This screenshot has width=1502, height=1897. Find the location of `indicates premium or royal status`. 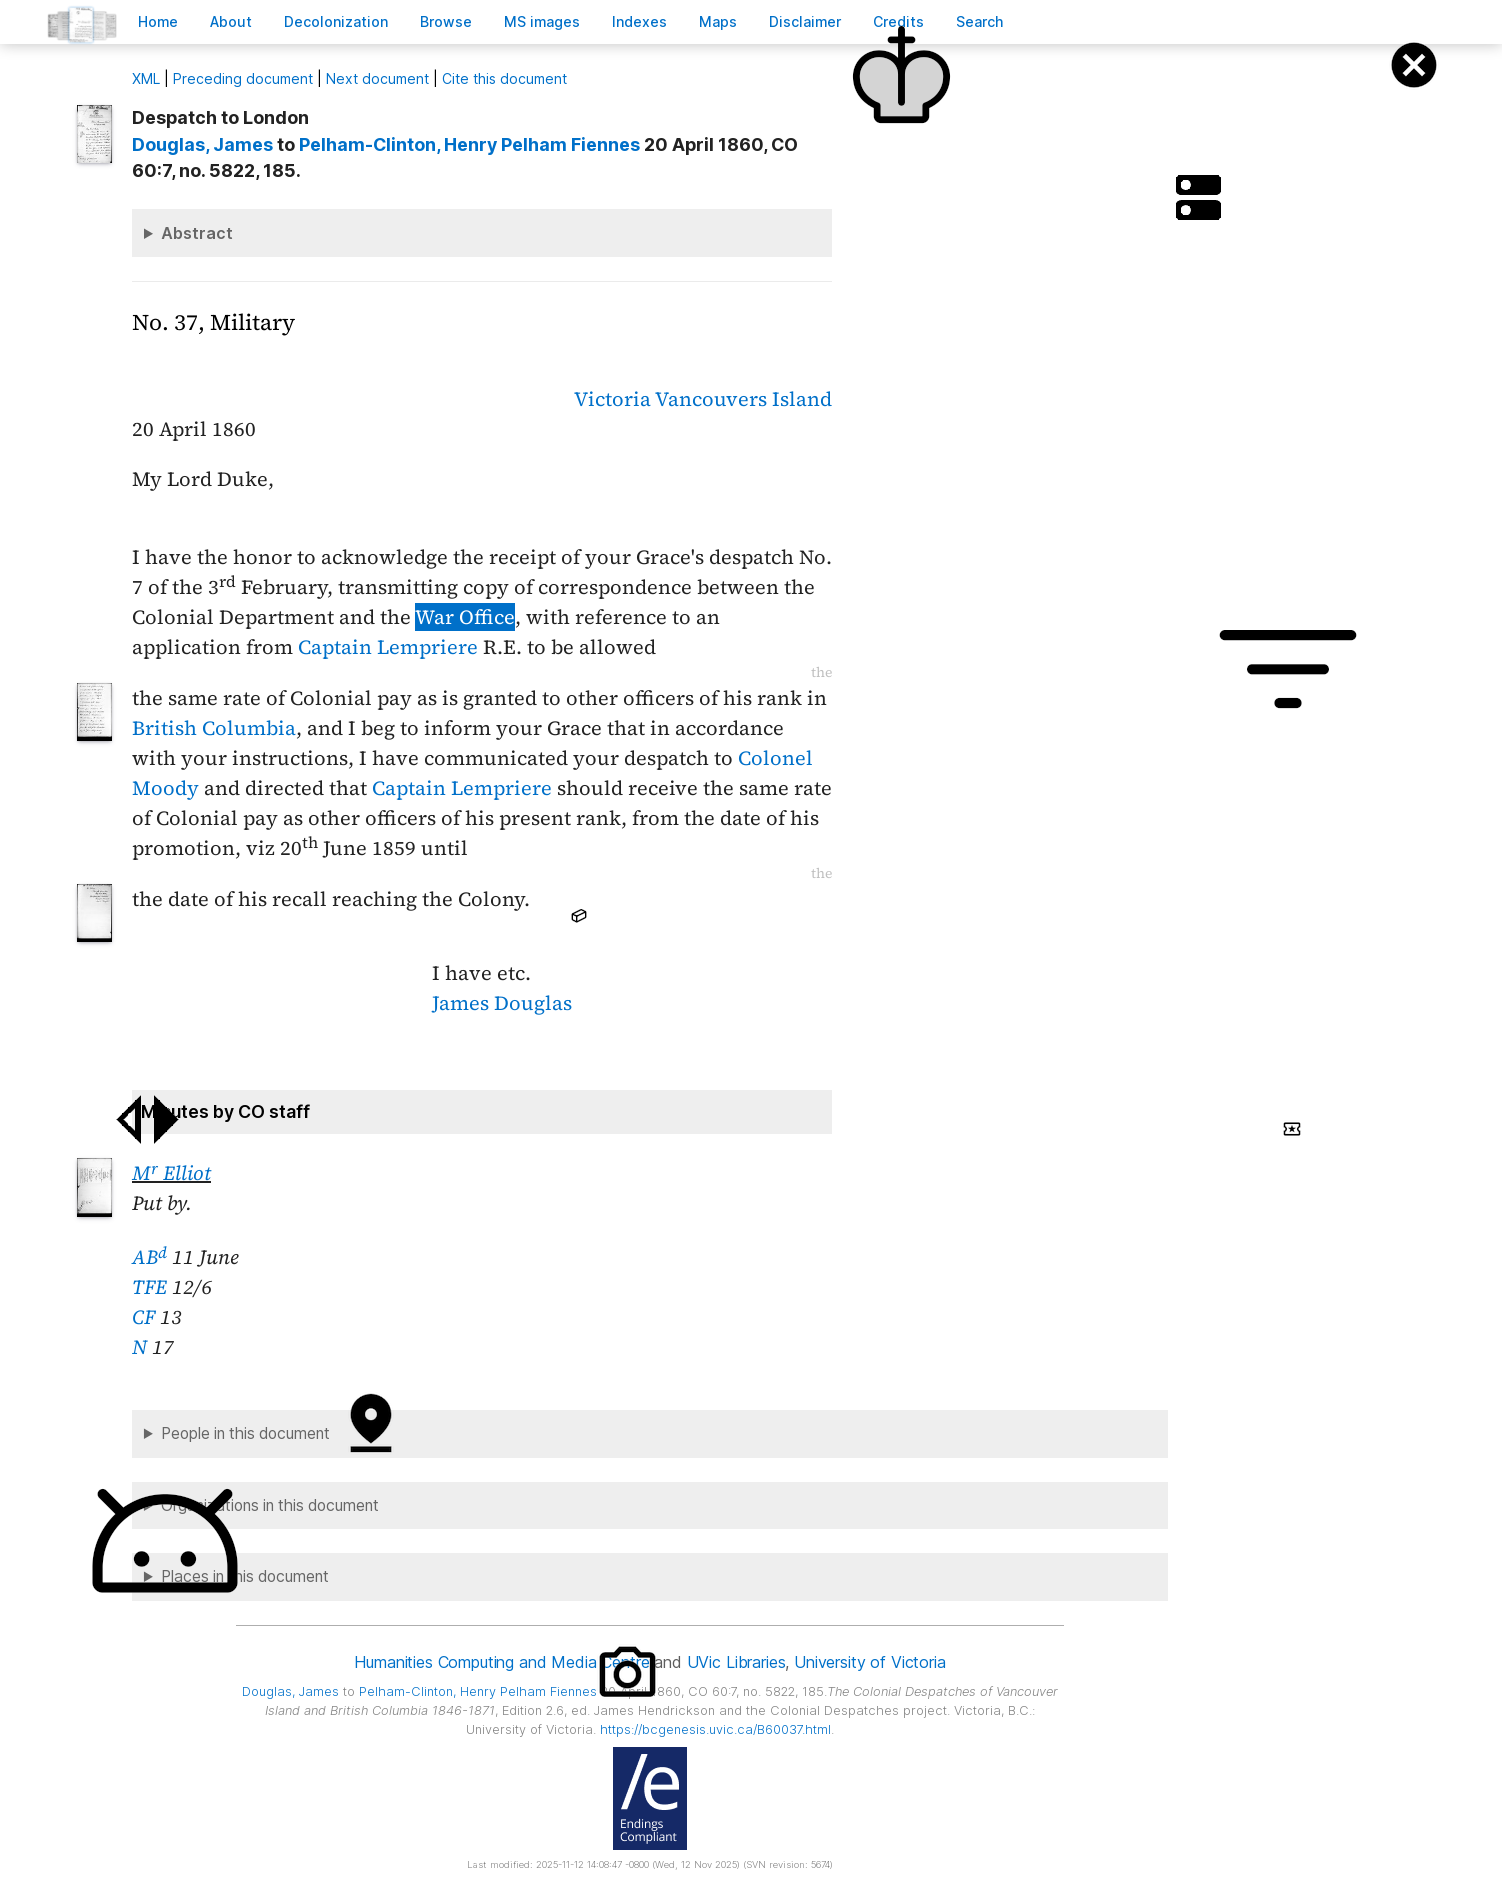

indicates premium or royal status is located at coordinates (901, 81).